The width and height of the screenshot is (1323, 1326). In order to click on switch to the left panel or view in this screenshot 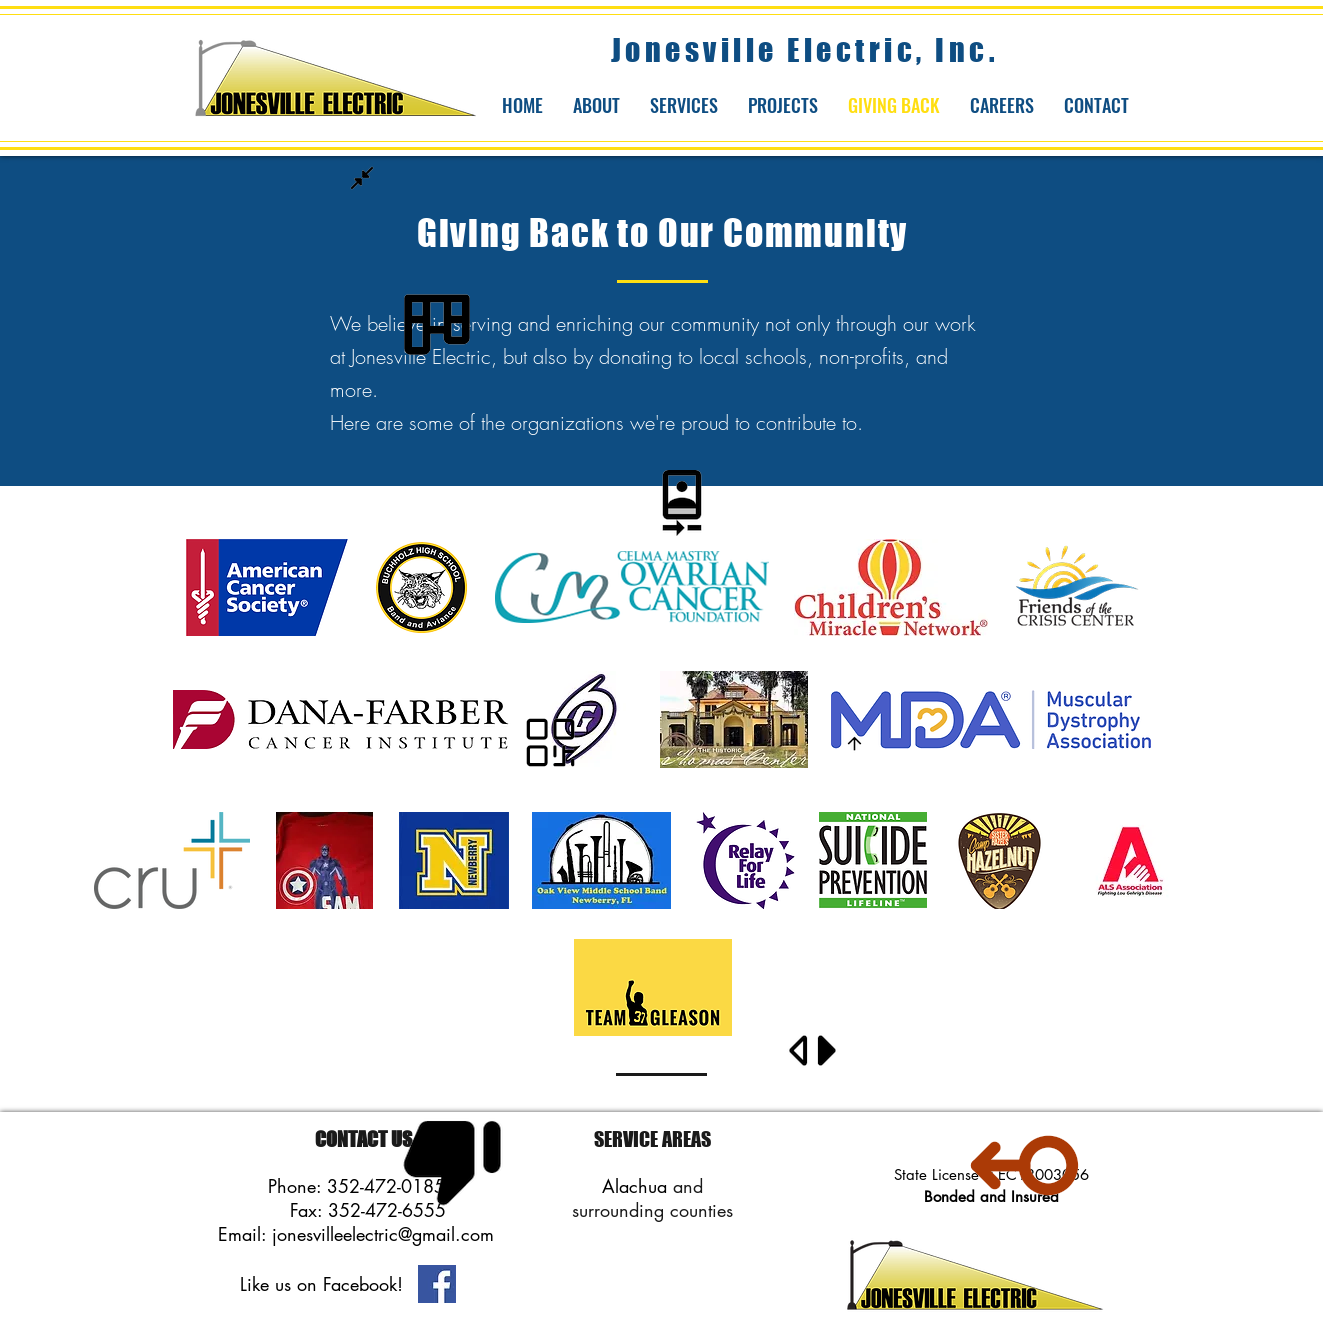, I will do `click(812, 1050)`.